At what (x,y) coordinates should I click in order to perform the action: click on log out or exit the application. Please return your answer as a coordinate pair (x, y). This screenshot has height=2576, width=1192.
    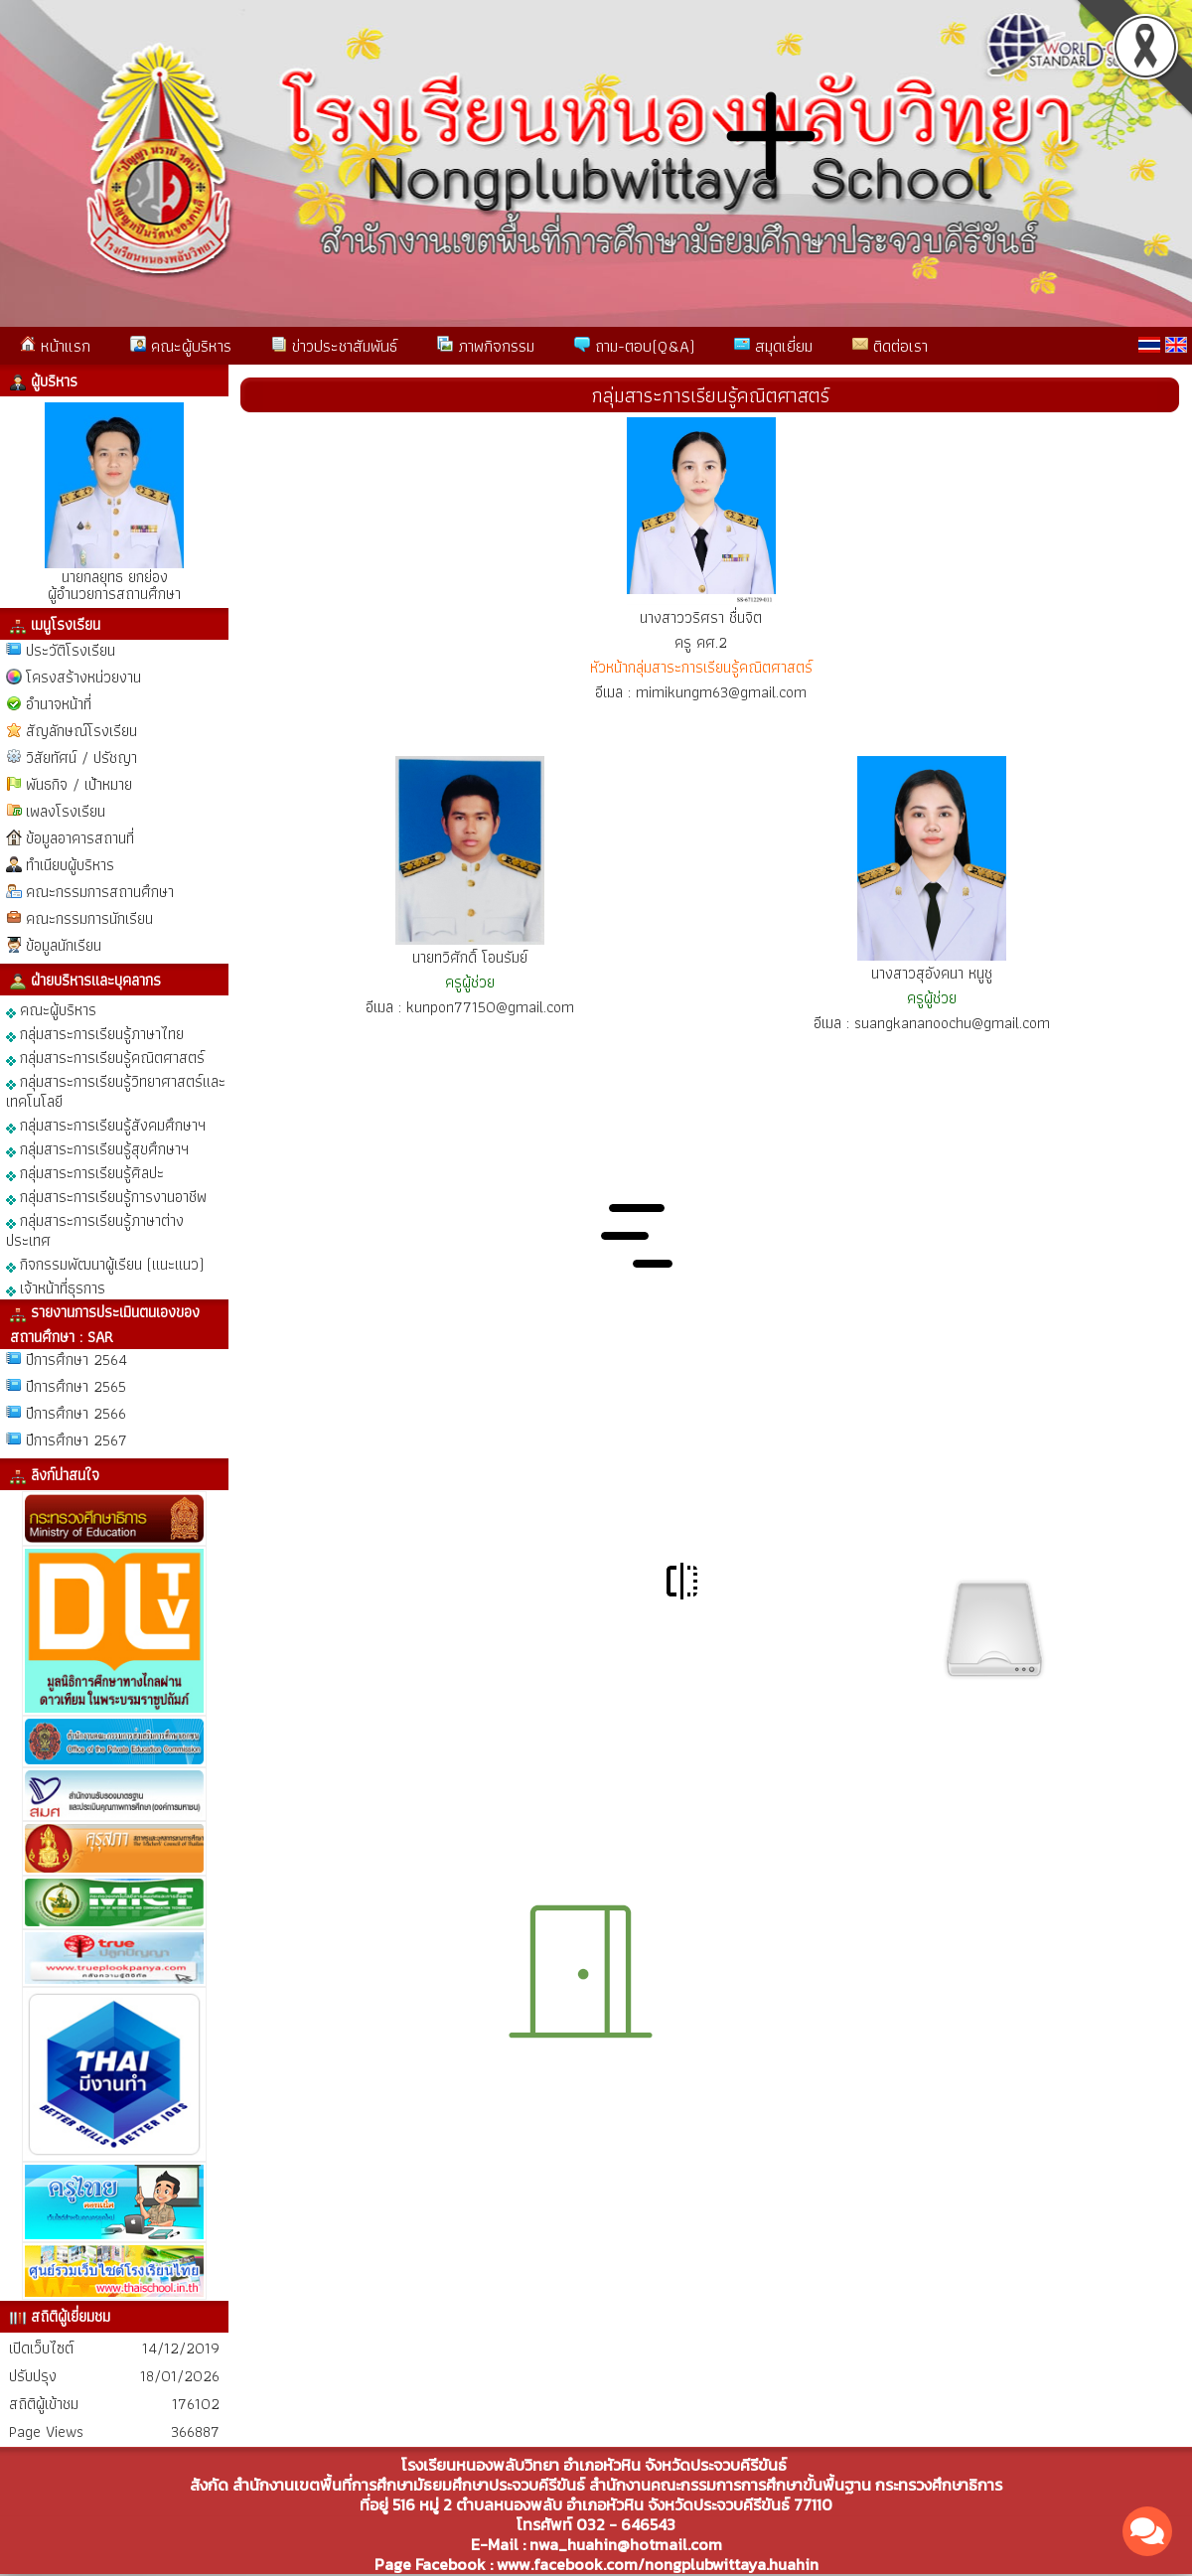
    Looking at the image, I should click on (580, 1971).